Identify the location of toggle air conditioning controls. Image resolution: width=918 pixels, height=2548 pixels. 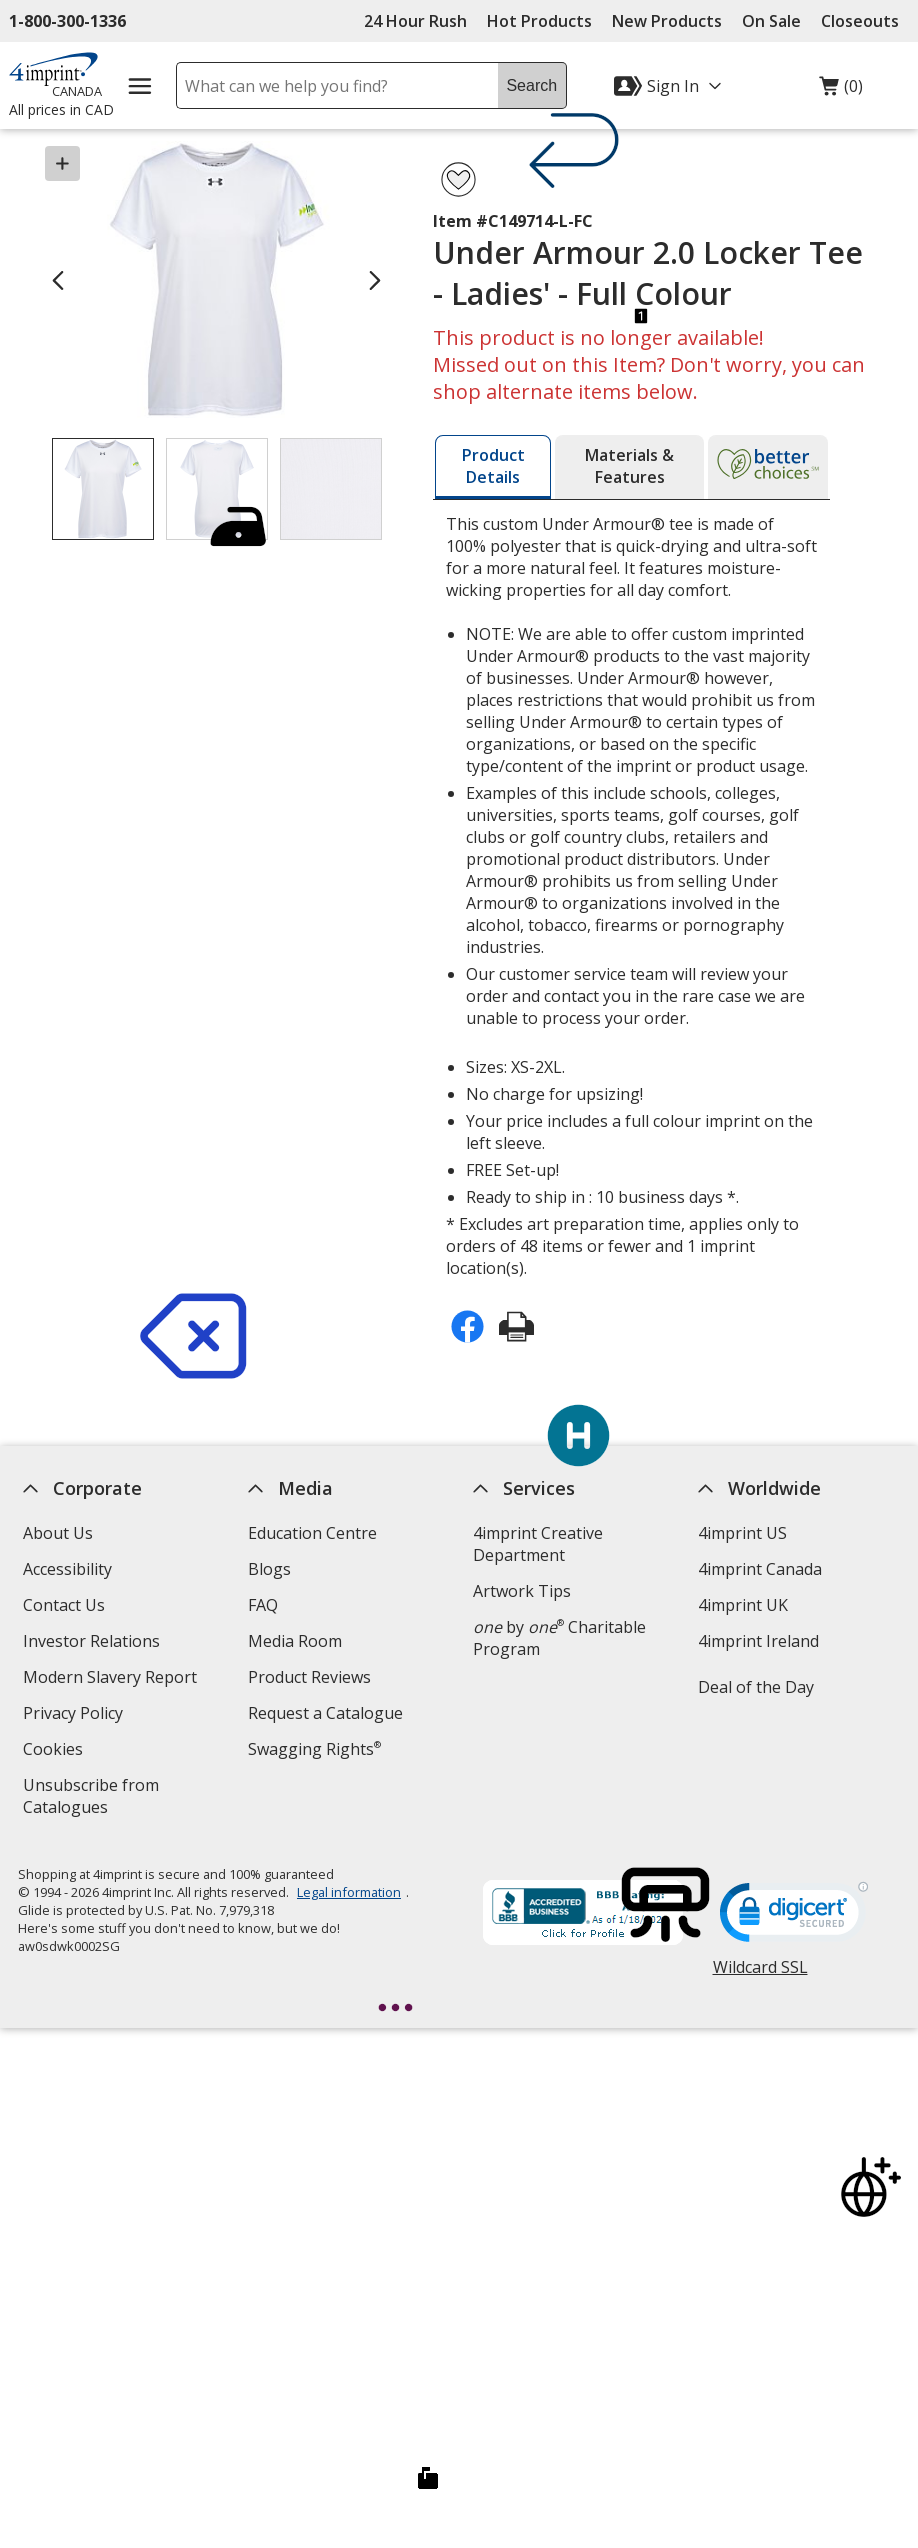
(665, 1902).